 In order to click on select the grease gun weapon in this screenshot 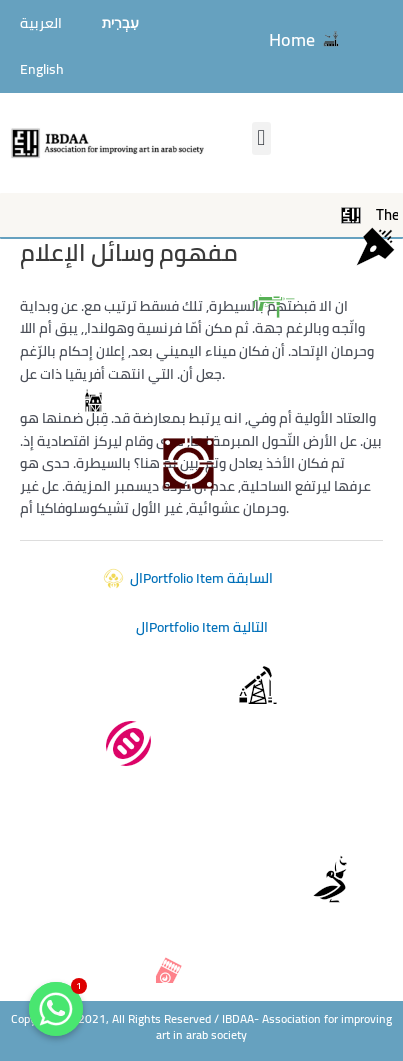, I will do `click(274, 306)`.